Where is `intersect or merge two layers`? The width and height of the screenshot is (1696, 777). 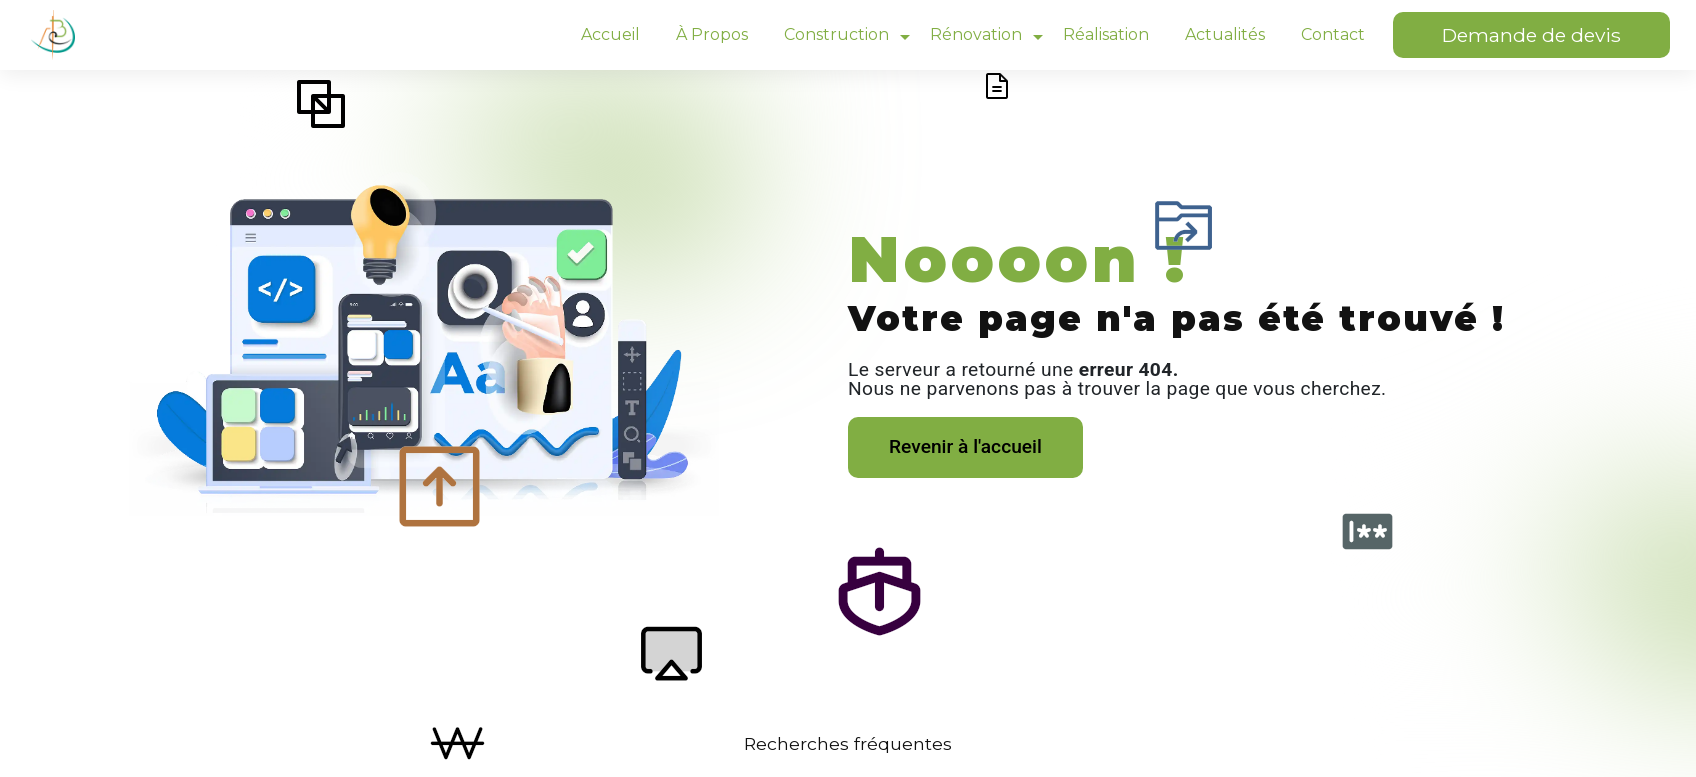
intersect or merge two layers is located at coordinates (321, 104).